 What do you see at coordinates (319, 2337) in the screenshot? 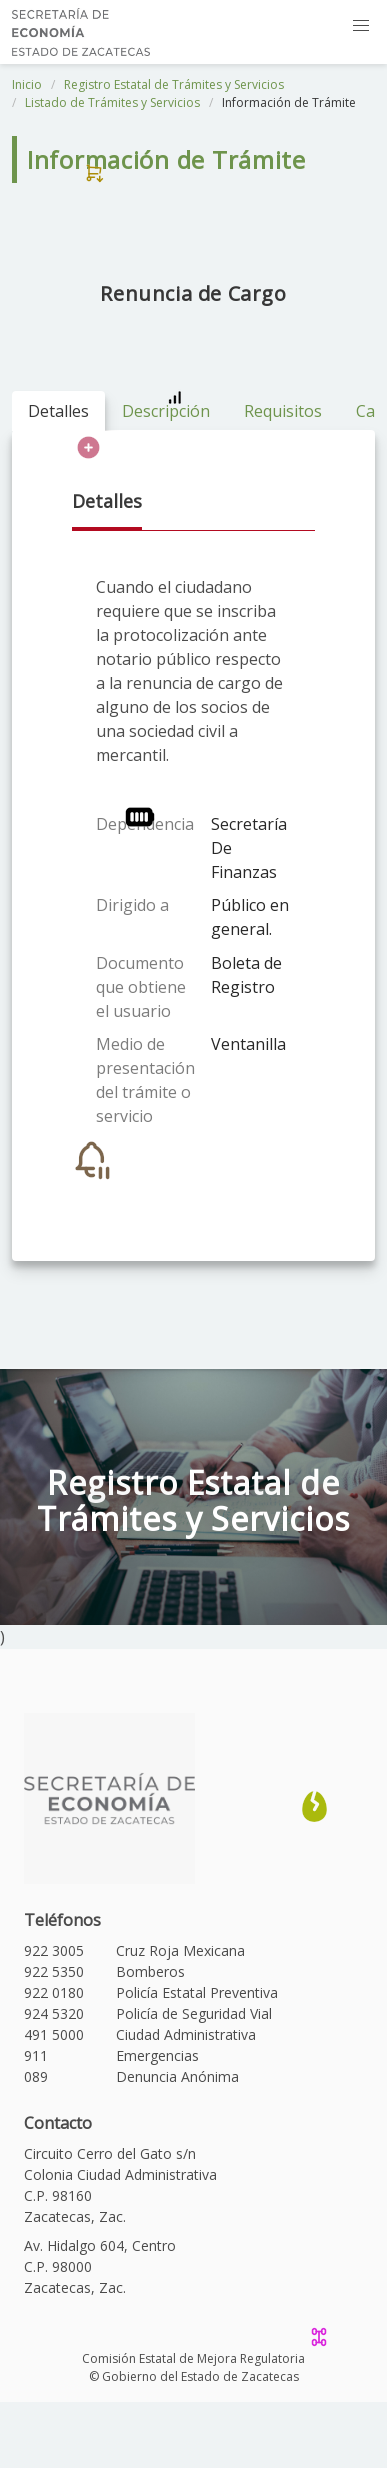
I see `select 4WD or all-wheel drive mode` at bounding box center [319, 2337].